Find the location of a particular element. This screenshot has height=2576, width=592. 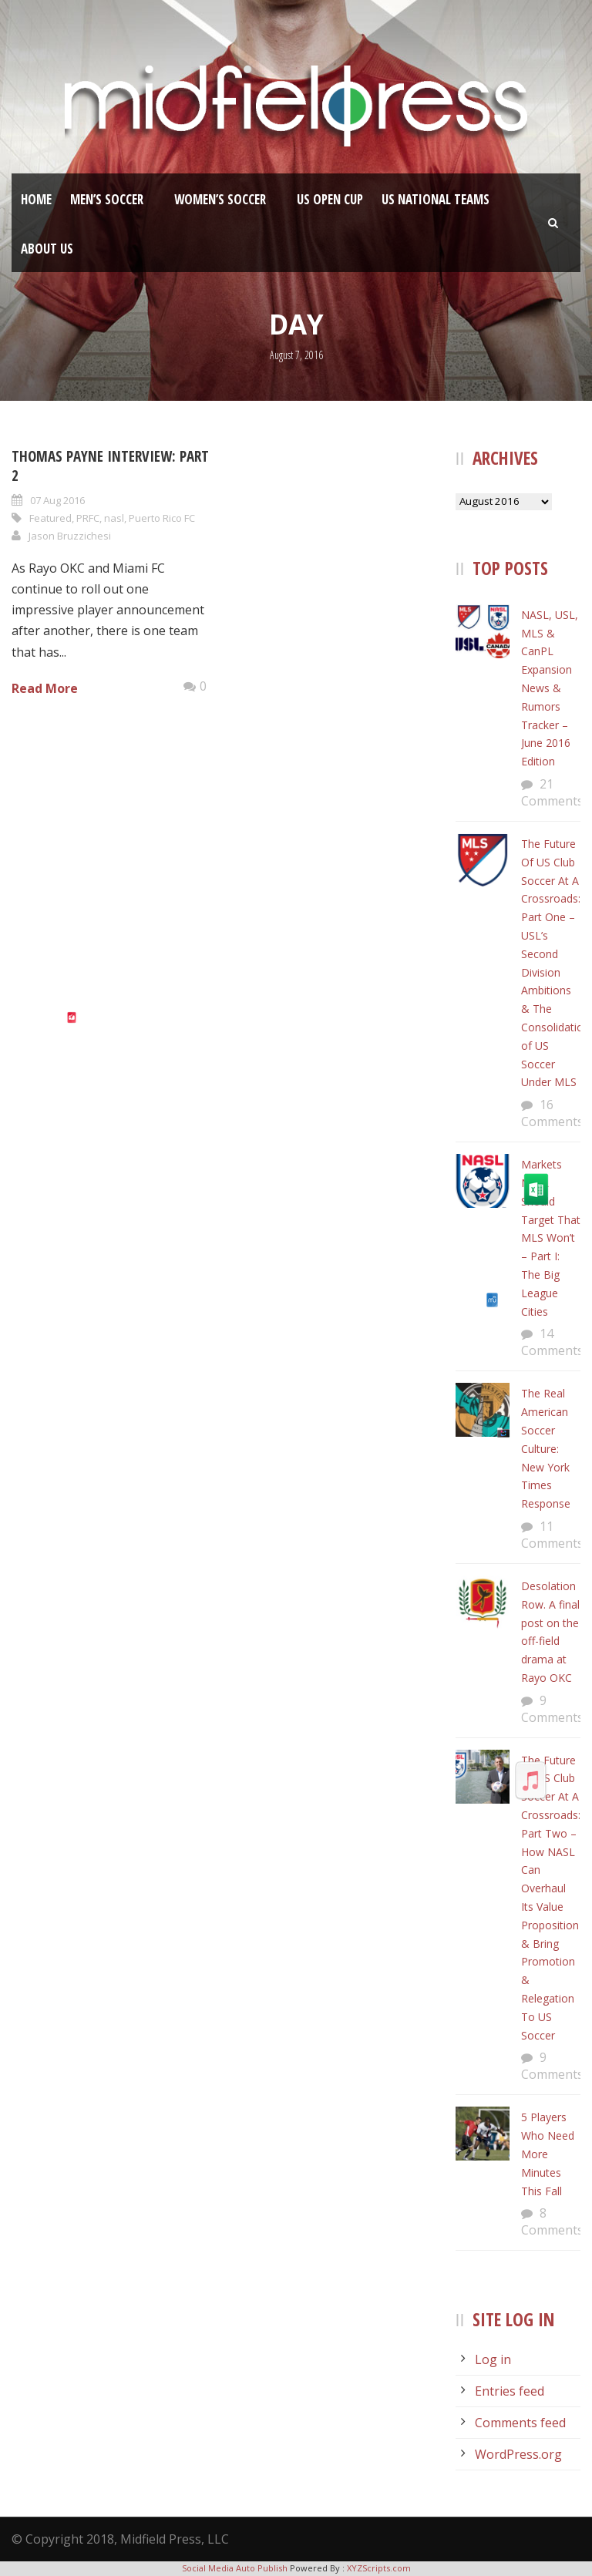

spreadsheet template file is located at coordinates (536, 1189).